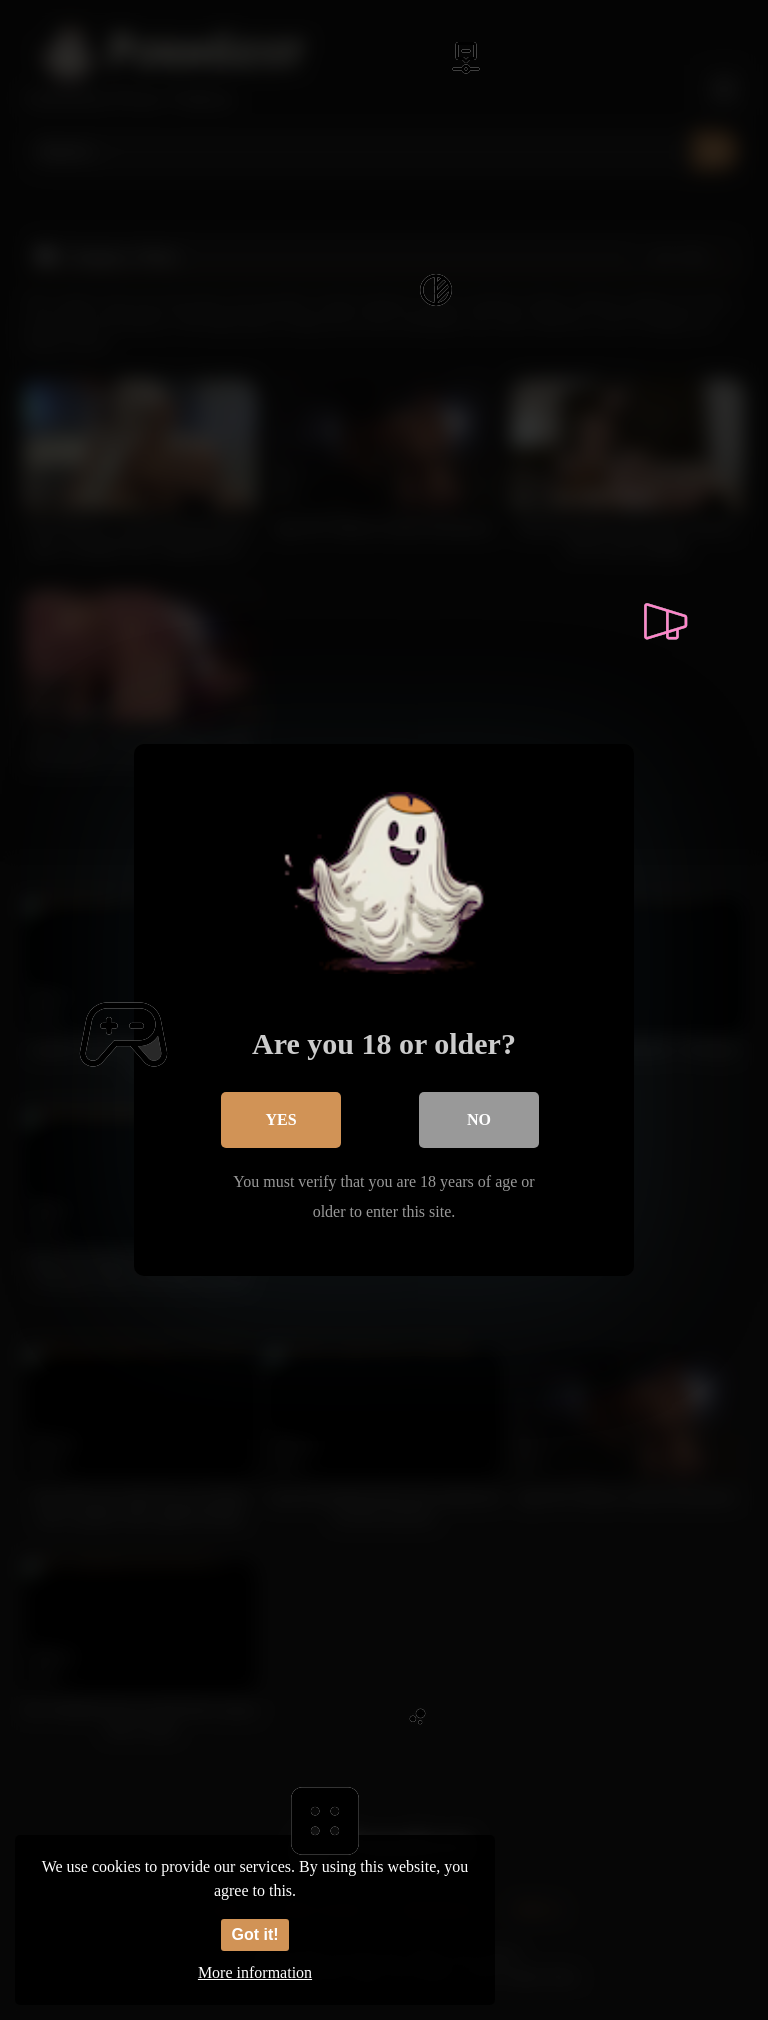  I want to click on remove an event from the timeline, so click(466, 57).